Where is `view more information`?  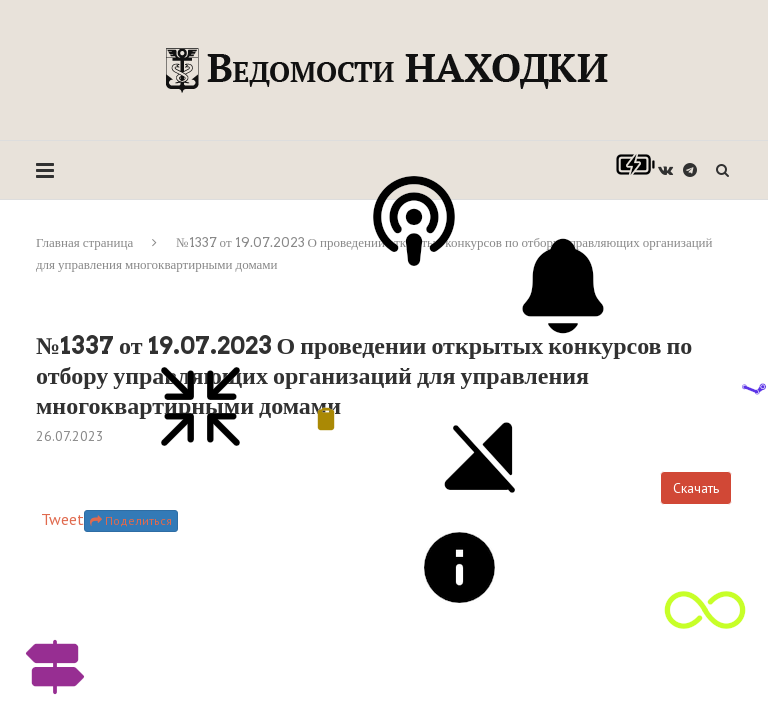 view more information is located at coordinates (459, 567).